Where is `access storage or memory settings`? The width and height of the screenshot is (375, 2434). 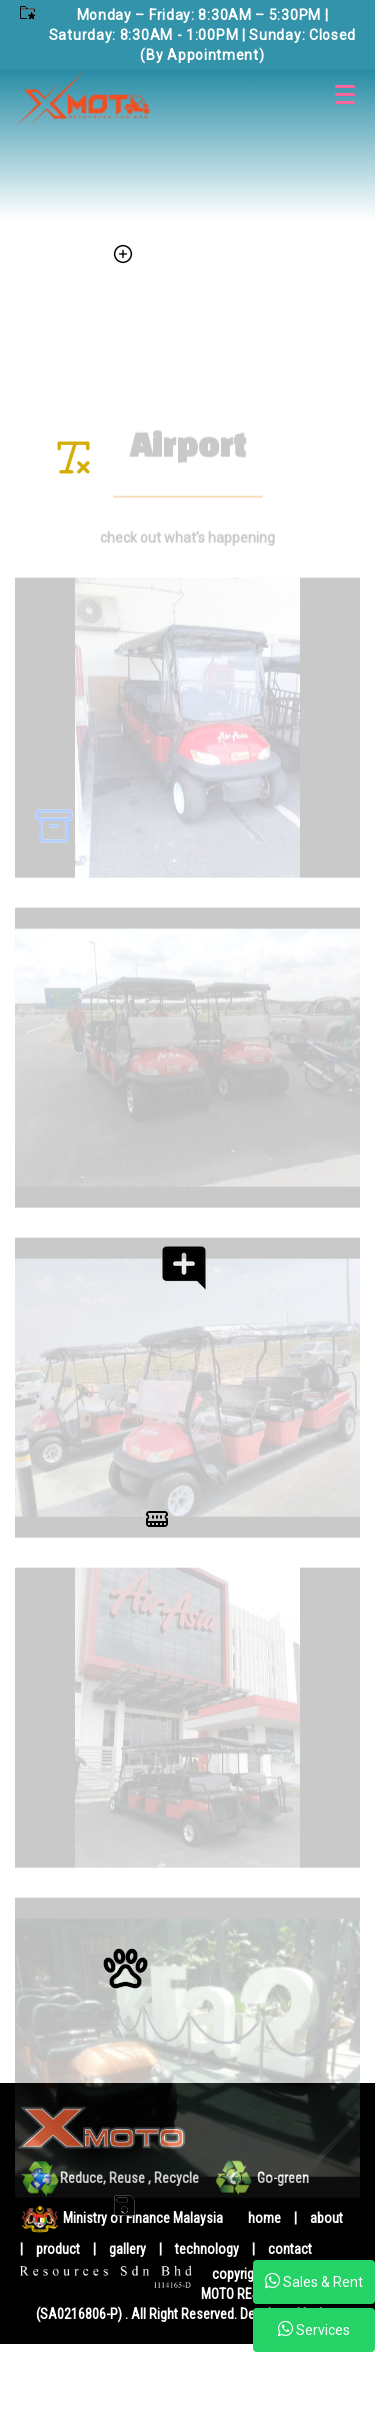
access storage or memory settings is located at coordinates (157, 1519).